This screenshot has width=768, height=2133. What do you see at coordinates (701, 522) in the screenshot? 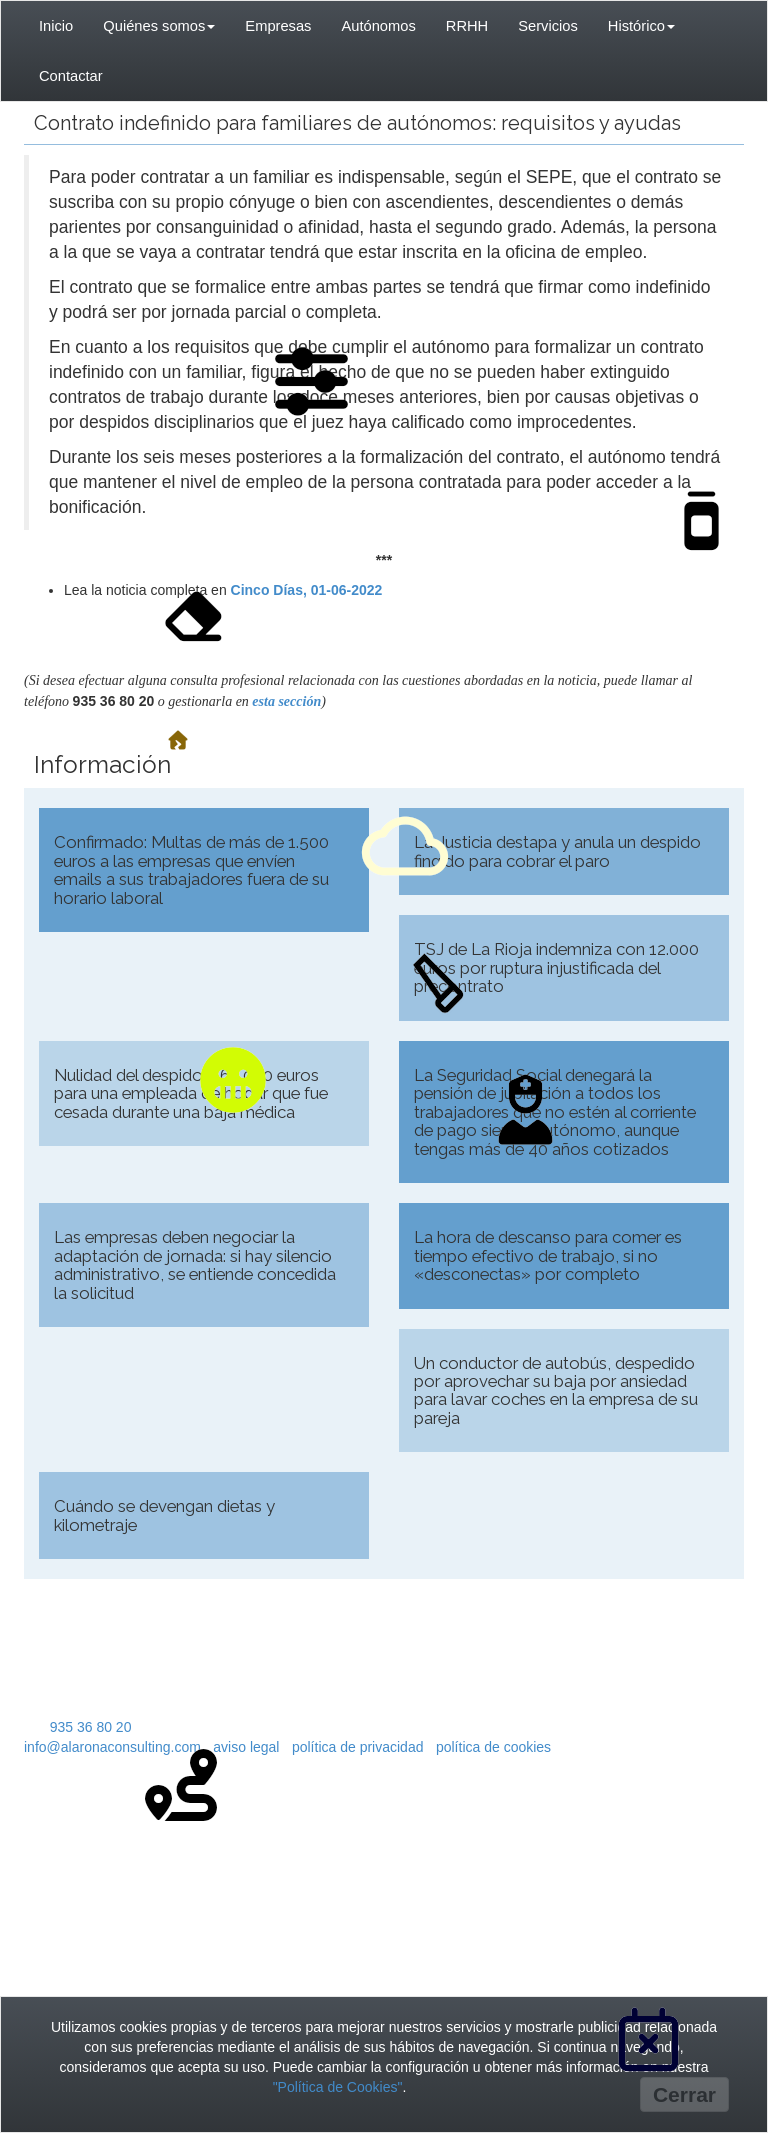
I see `store or save items in a container` at bounding box center [701, 522].